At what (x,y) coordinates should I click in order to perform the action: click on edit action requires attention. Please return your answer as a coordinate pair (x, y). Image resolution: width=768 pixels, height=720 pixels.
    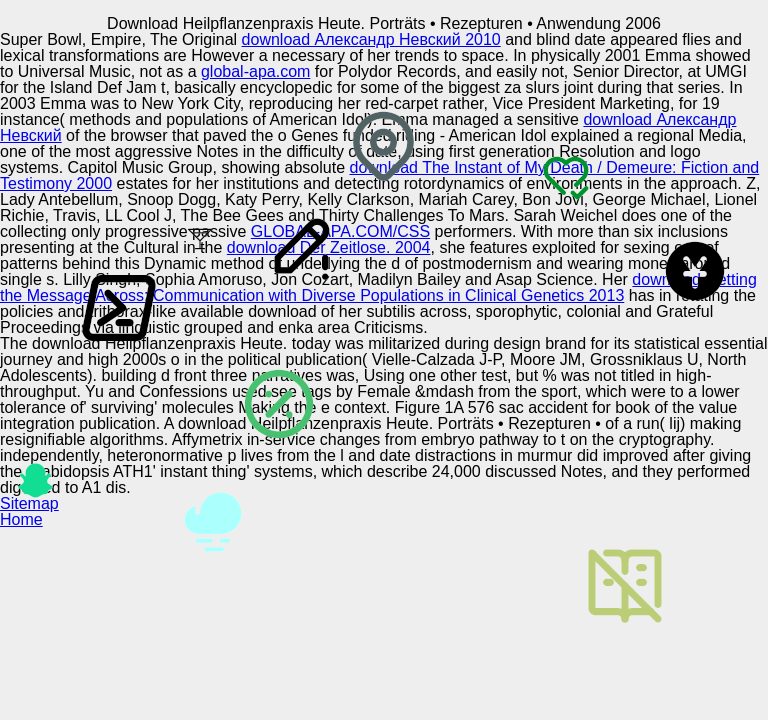
    Looking at the image, I should click on (303, 245).